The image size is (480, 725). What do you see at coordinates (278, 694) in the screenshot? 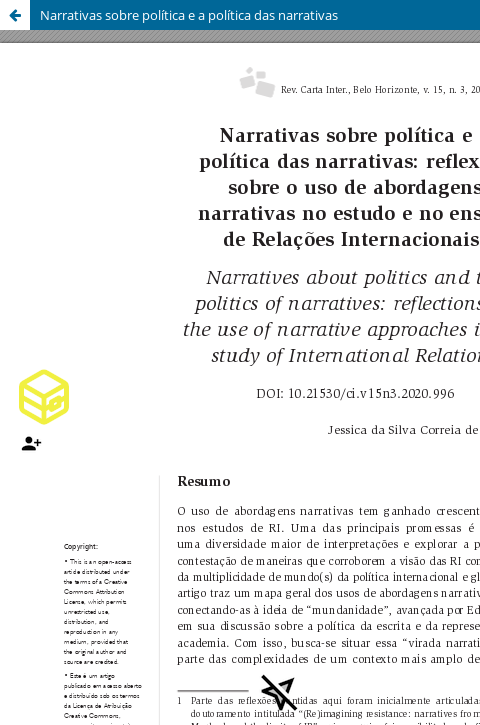
I see `location sharing is disabled` at bounding box center [278, 694].